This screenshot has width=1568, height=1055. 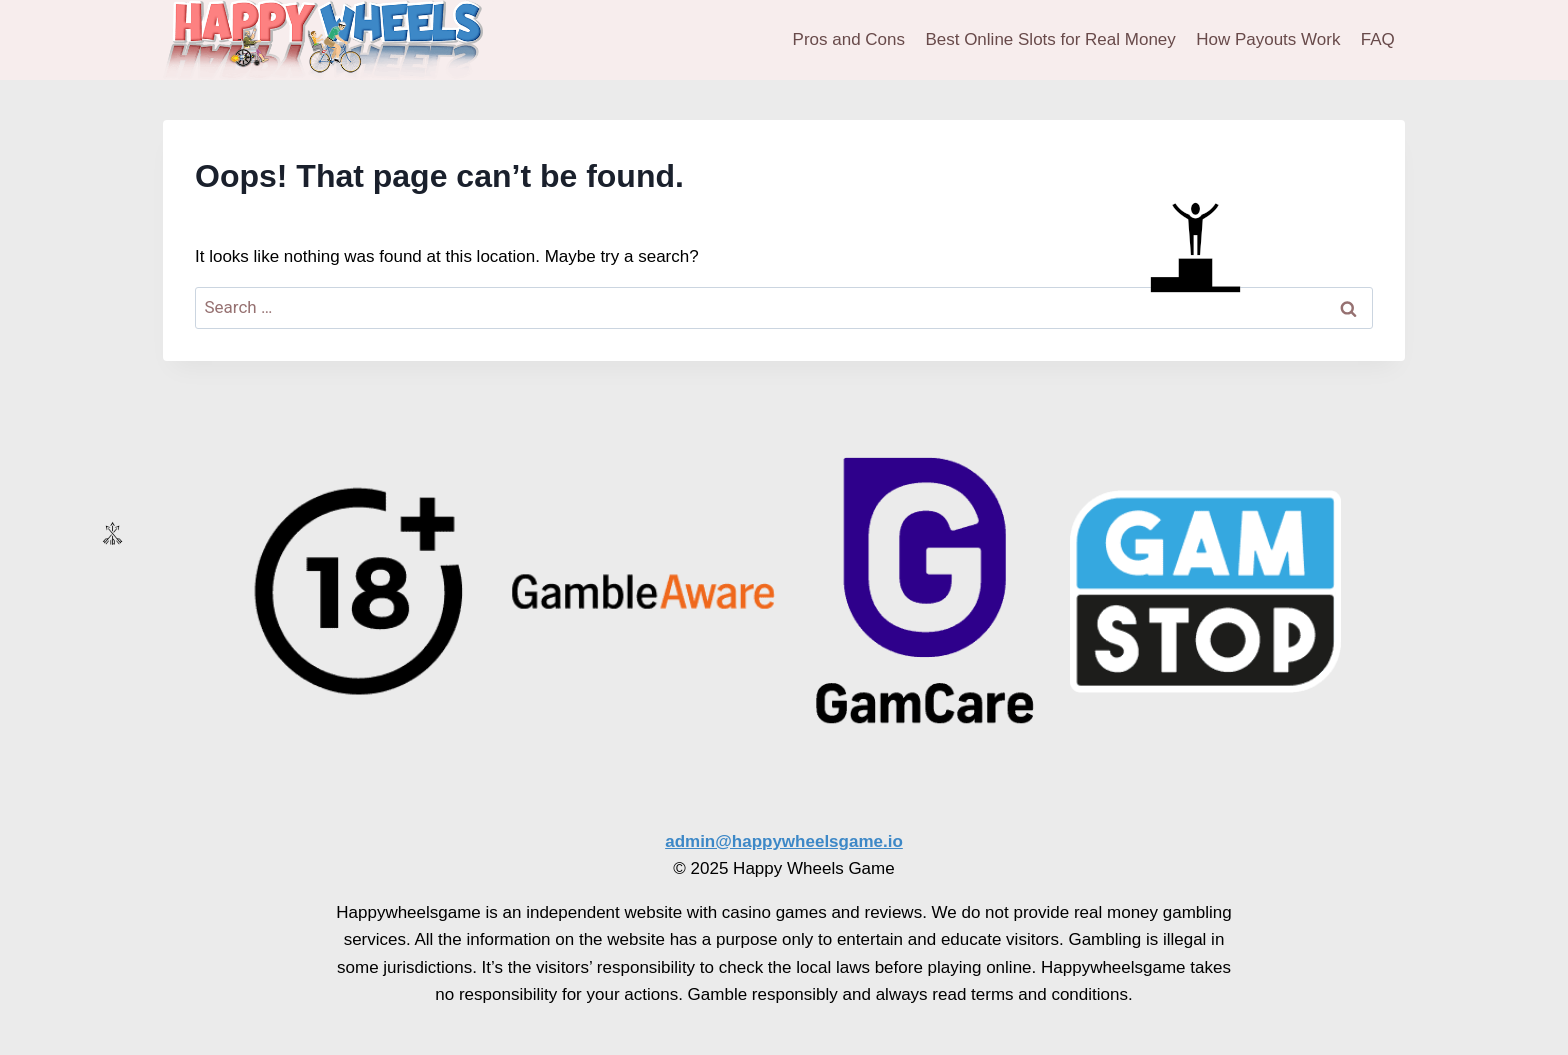 What do you see at coordinates (1195, 247) in the screenshot?
I see `view competition rankings or leaderboard` at bounding box center [1195, 247].